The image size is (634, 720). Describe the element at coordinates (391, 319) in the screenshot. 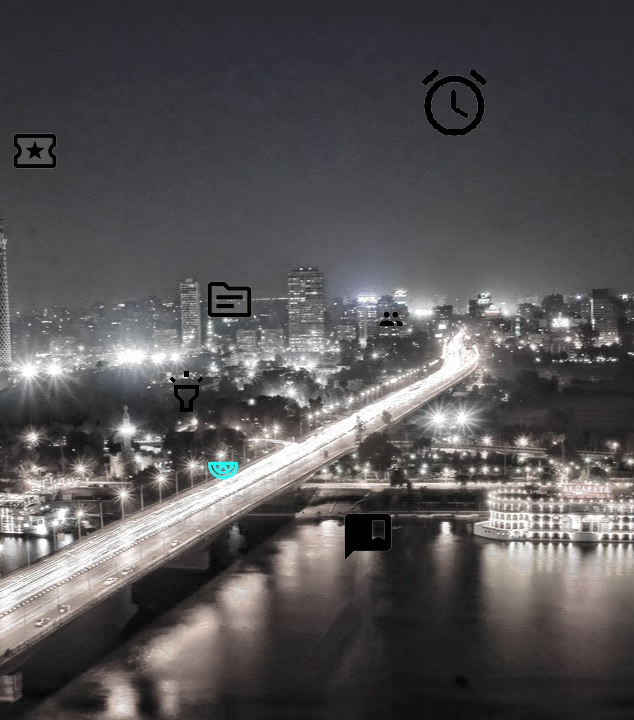

I see `view group members` at that location.